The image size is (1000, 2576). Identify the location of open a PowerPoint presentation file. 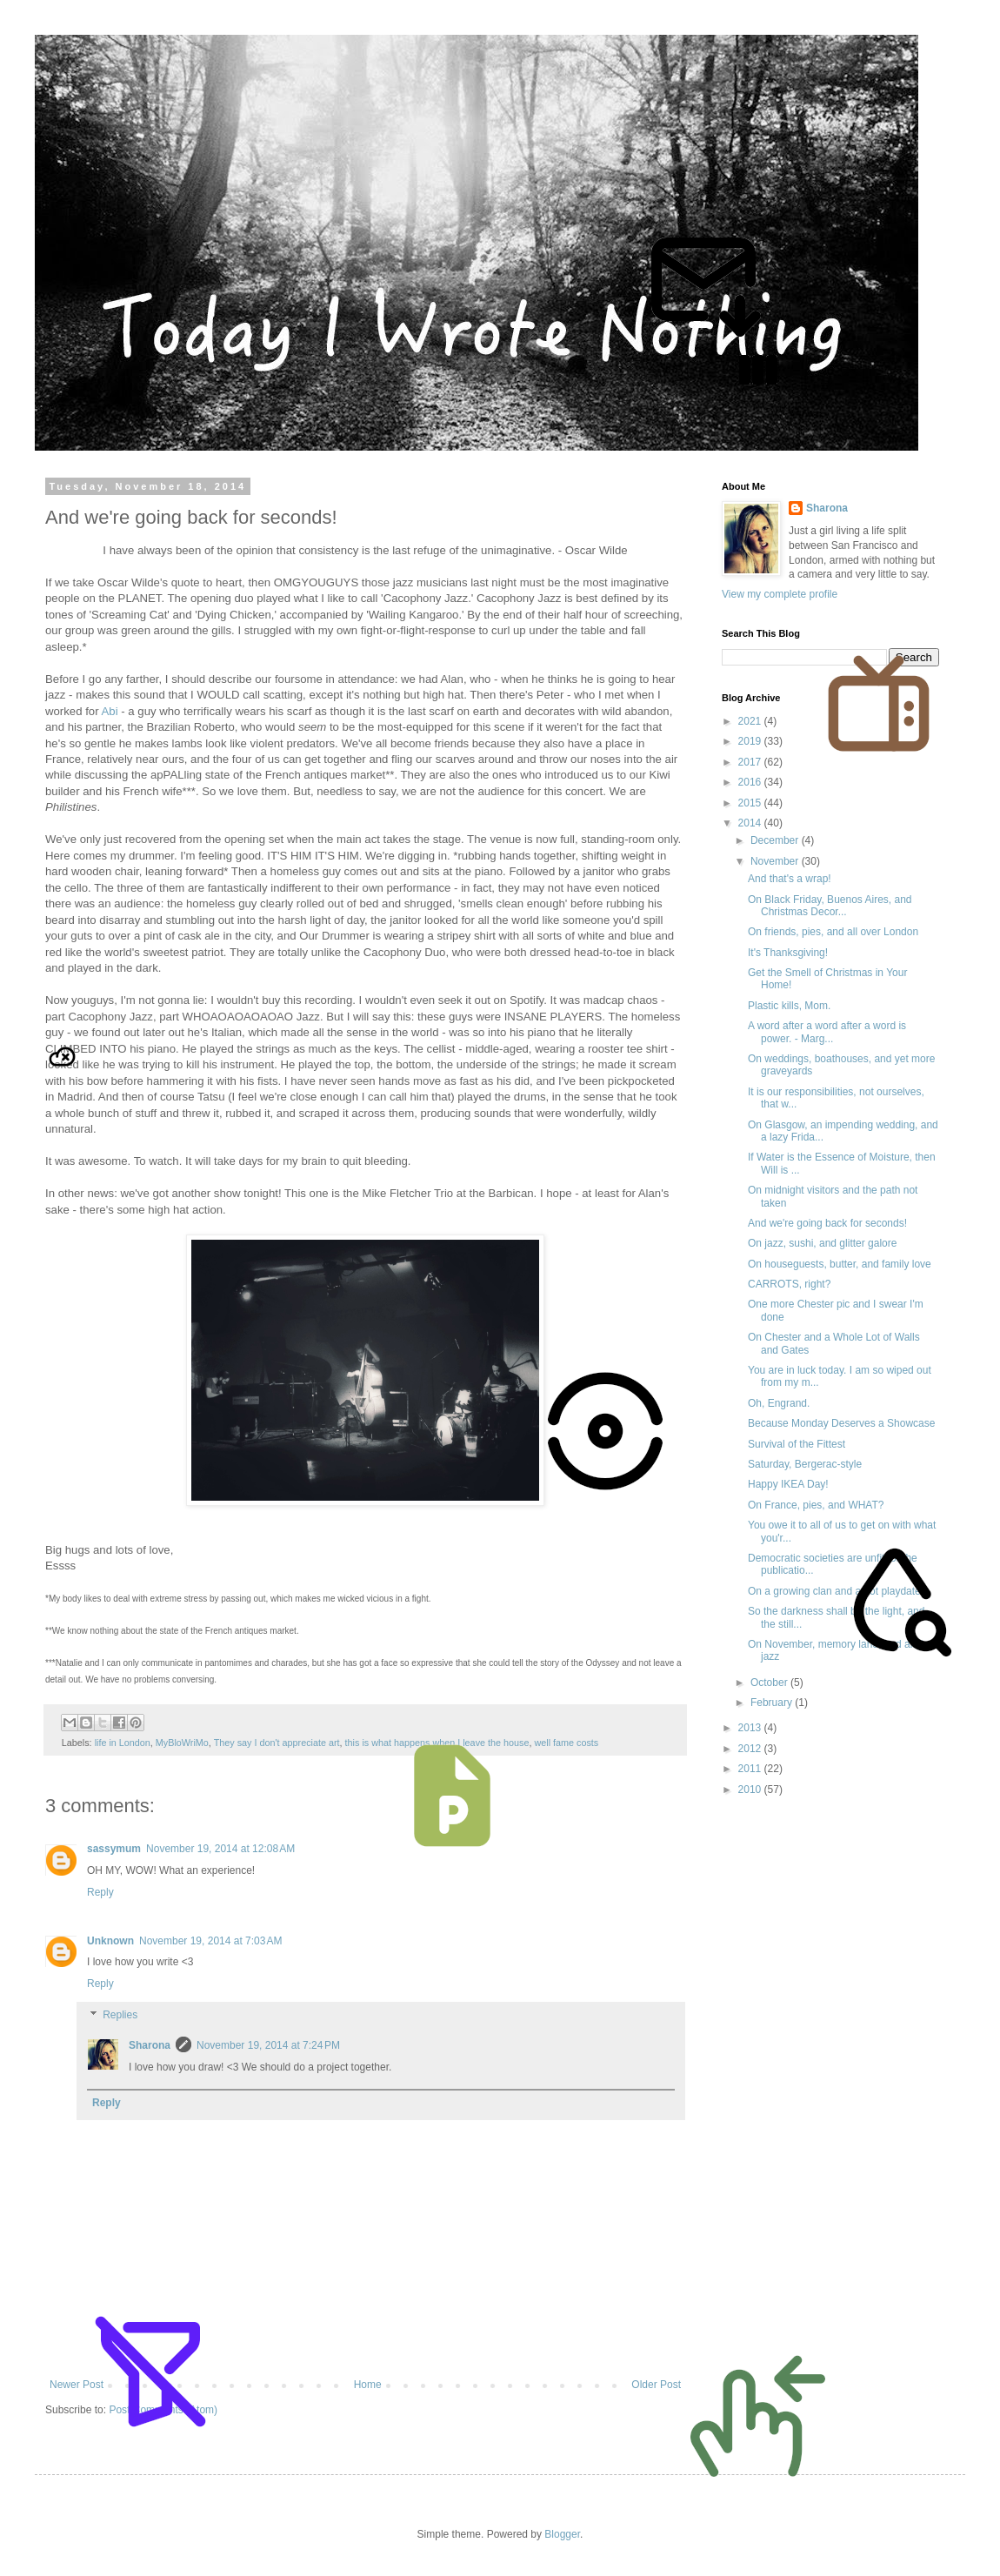
(452, 1796).